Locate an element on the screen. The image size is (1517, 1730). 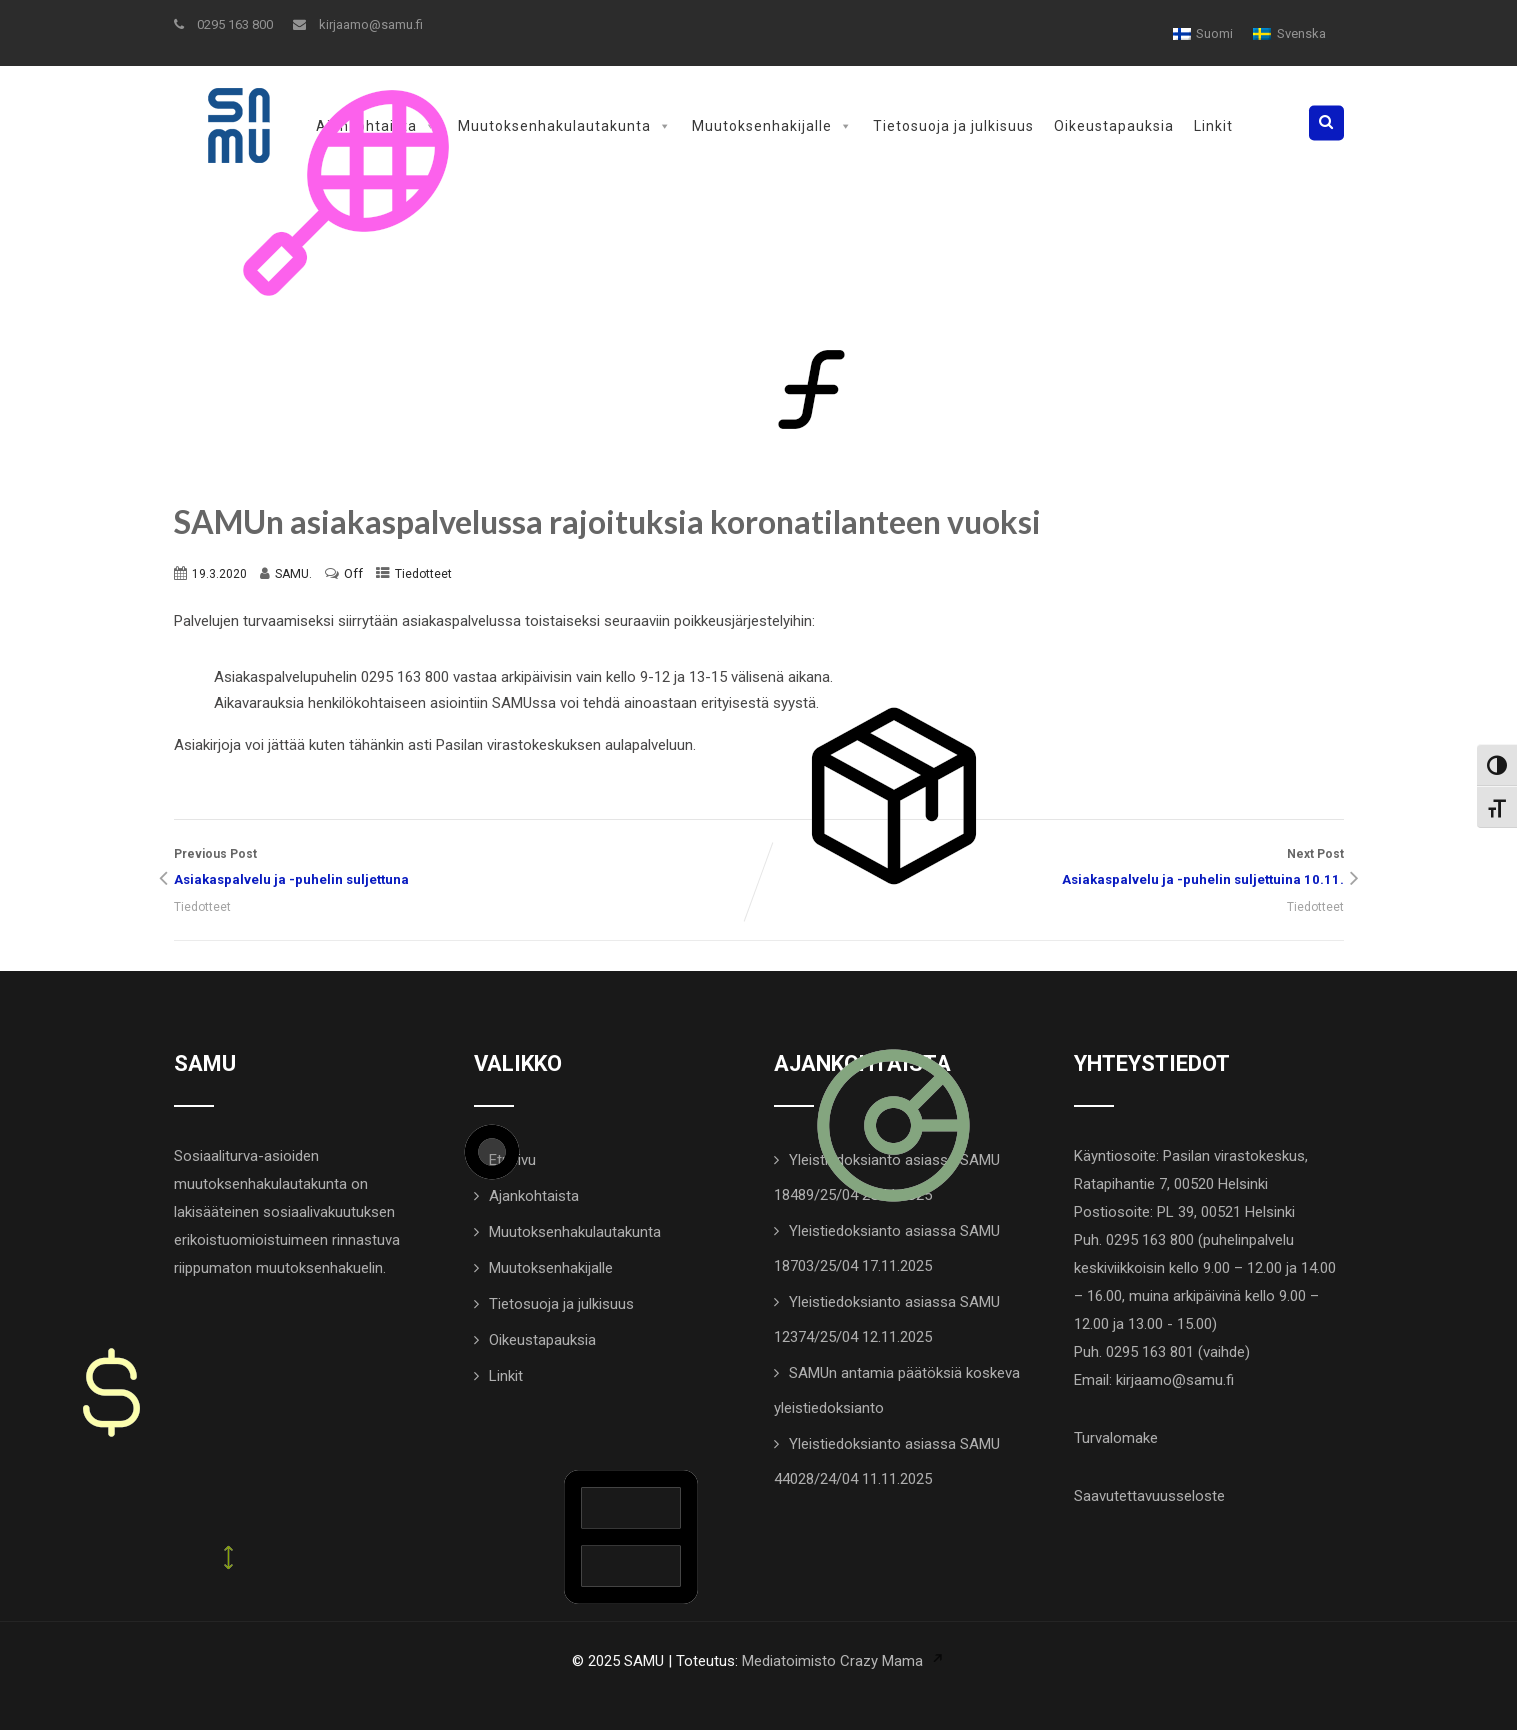
indicates an unread notification or new item is located at coordinates (492, 1152).